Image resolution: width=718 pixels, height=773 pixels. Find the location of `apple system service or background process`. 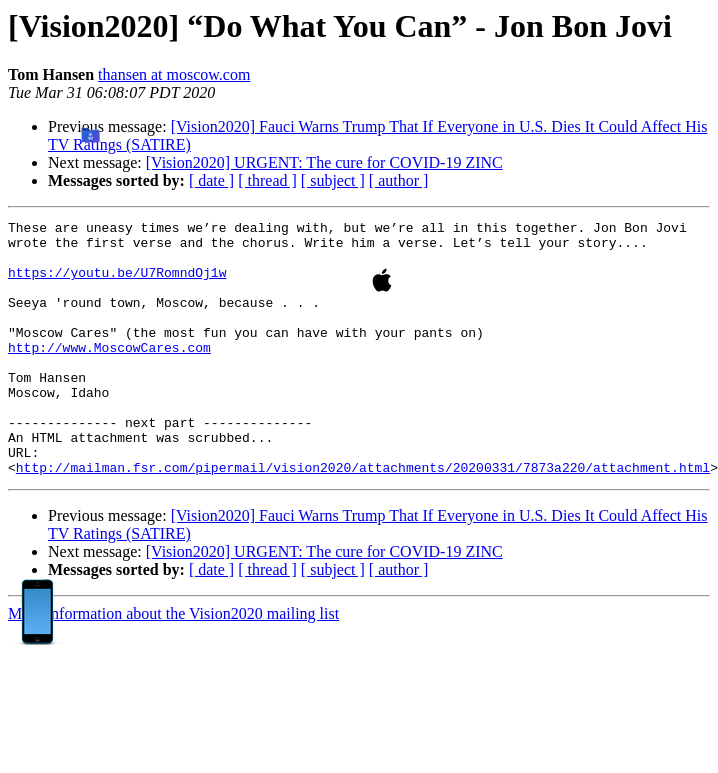

apple system service or background process is located at coordinates (382, 281).